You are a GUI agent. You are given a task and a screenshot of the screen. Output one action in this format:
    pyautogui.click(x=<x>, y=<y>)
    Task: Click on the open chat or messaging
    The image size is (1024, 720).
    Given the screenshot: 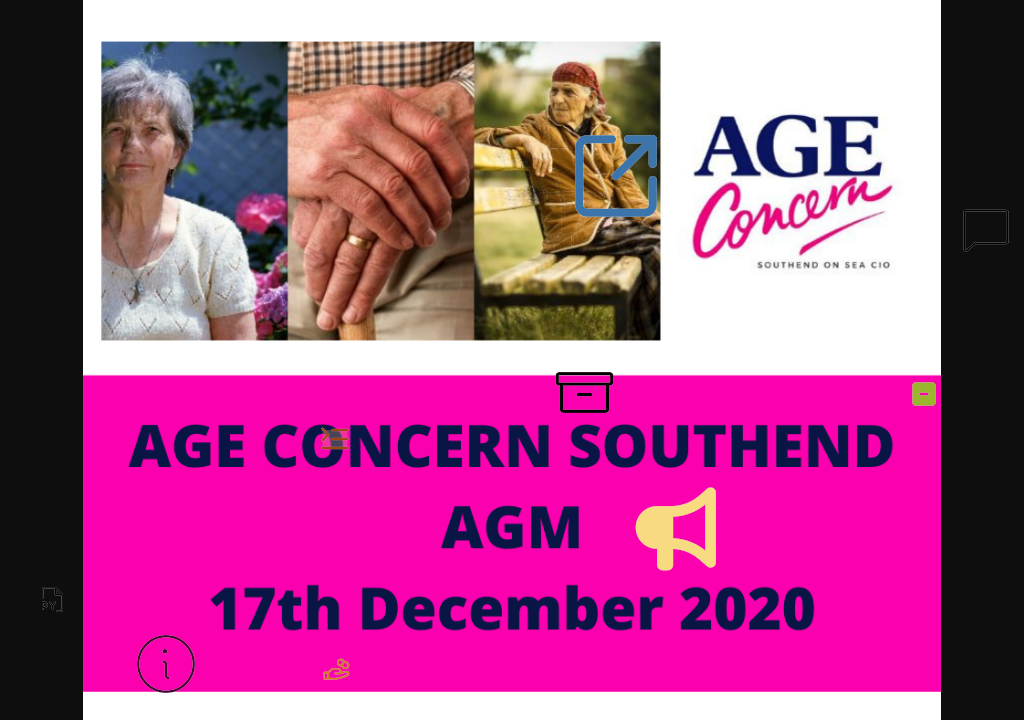 What is the action you would take?
    pyautogui.click(x=986, y=227)
    